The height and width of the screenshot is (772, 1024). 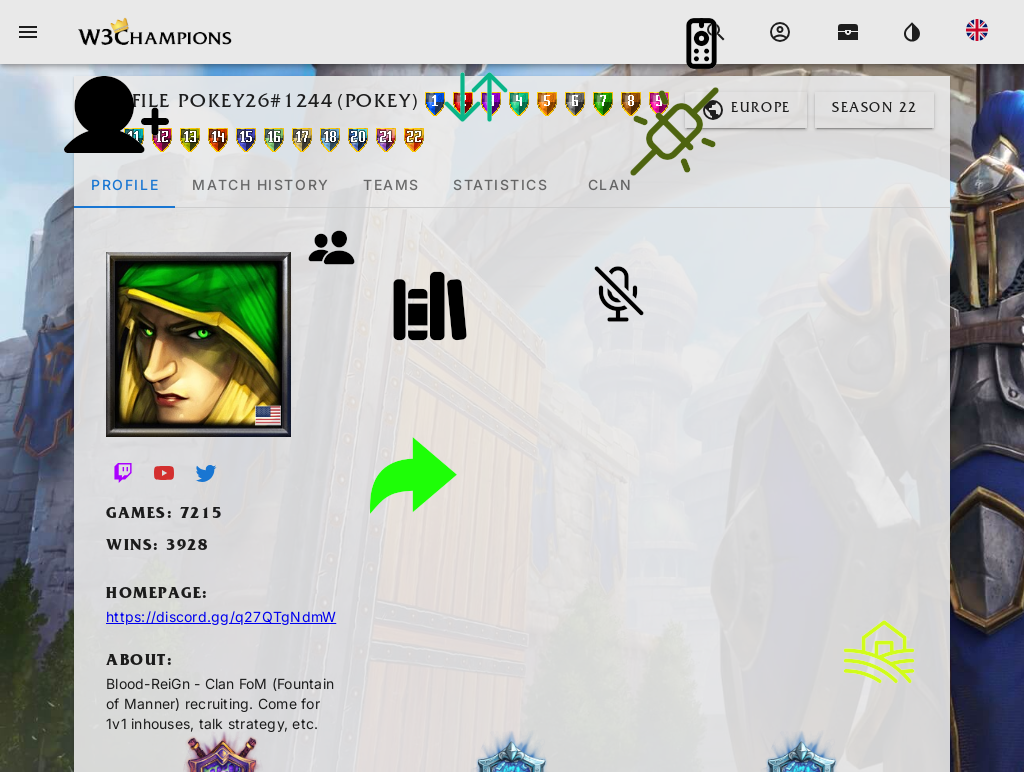 I want to click on access farm or agricultural settings, so click(x=879, y=653).